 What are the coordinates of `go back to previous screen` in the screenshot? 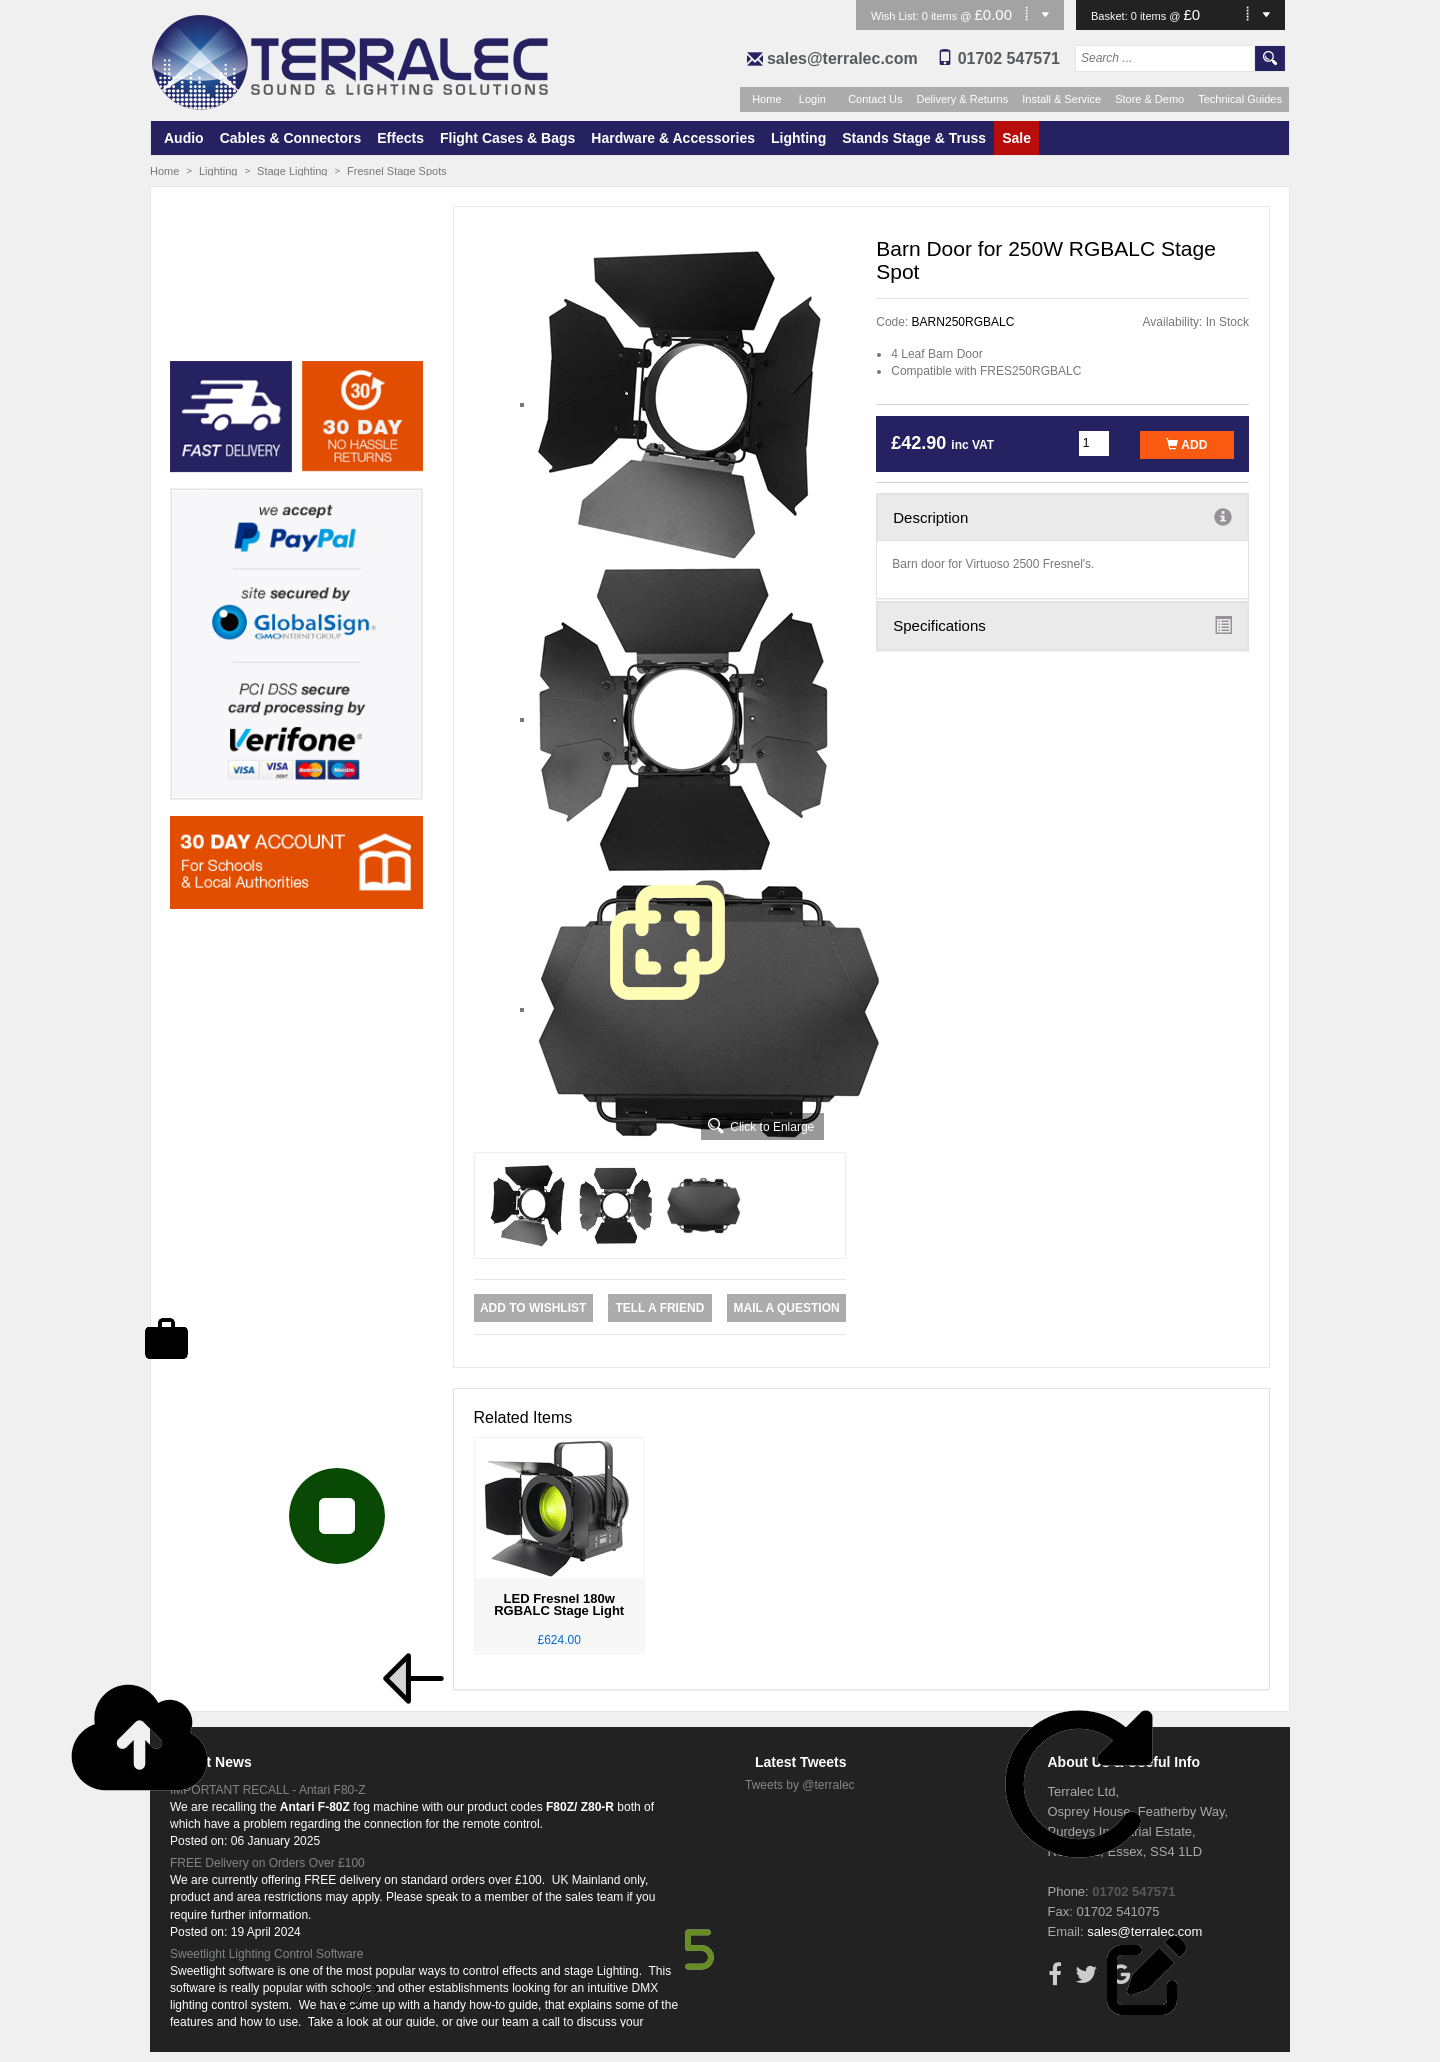 It's located at (413, 1678).